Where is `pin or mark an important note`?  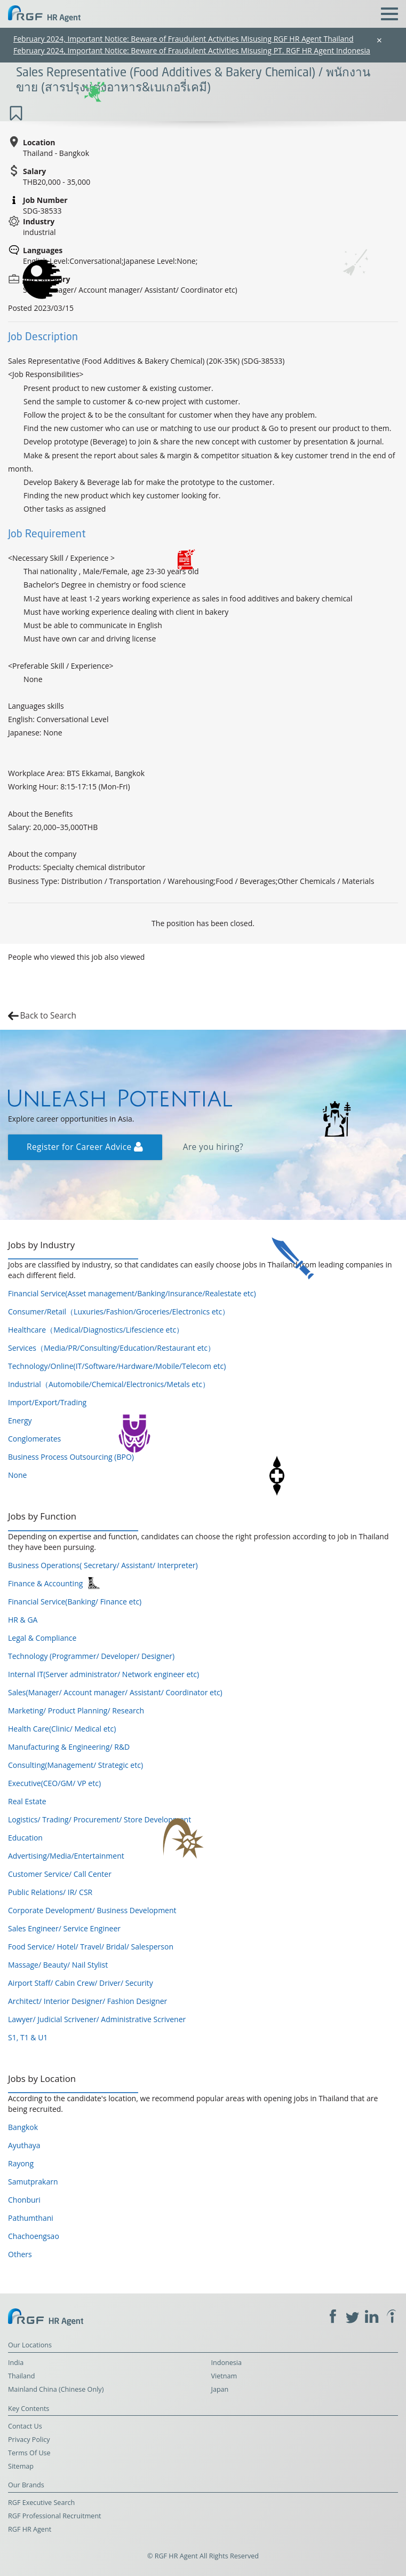
pin or mark an important note is located at coordinates (185, 559).